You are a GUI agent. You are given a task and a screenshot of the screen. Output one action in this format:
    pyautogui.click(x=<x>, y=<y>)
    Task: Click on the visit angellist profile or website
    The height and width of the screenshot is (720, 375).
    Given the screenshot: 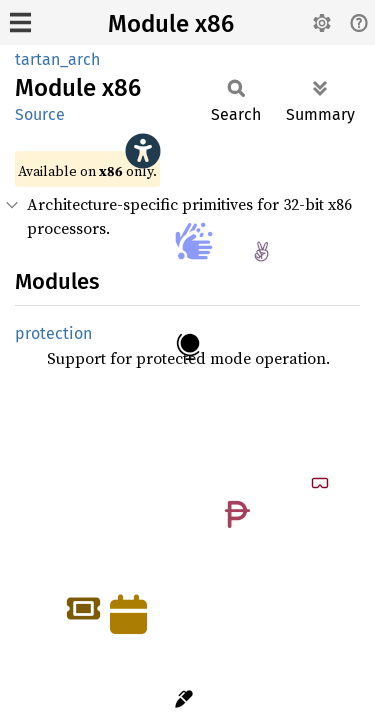 What is the action you would take?
    pyautogui.click(x=261, y=251)
    